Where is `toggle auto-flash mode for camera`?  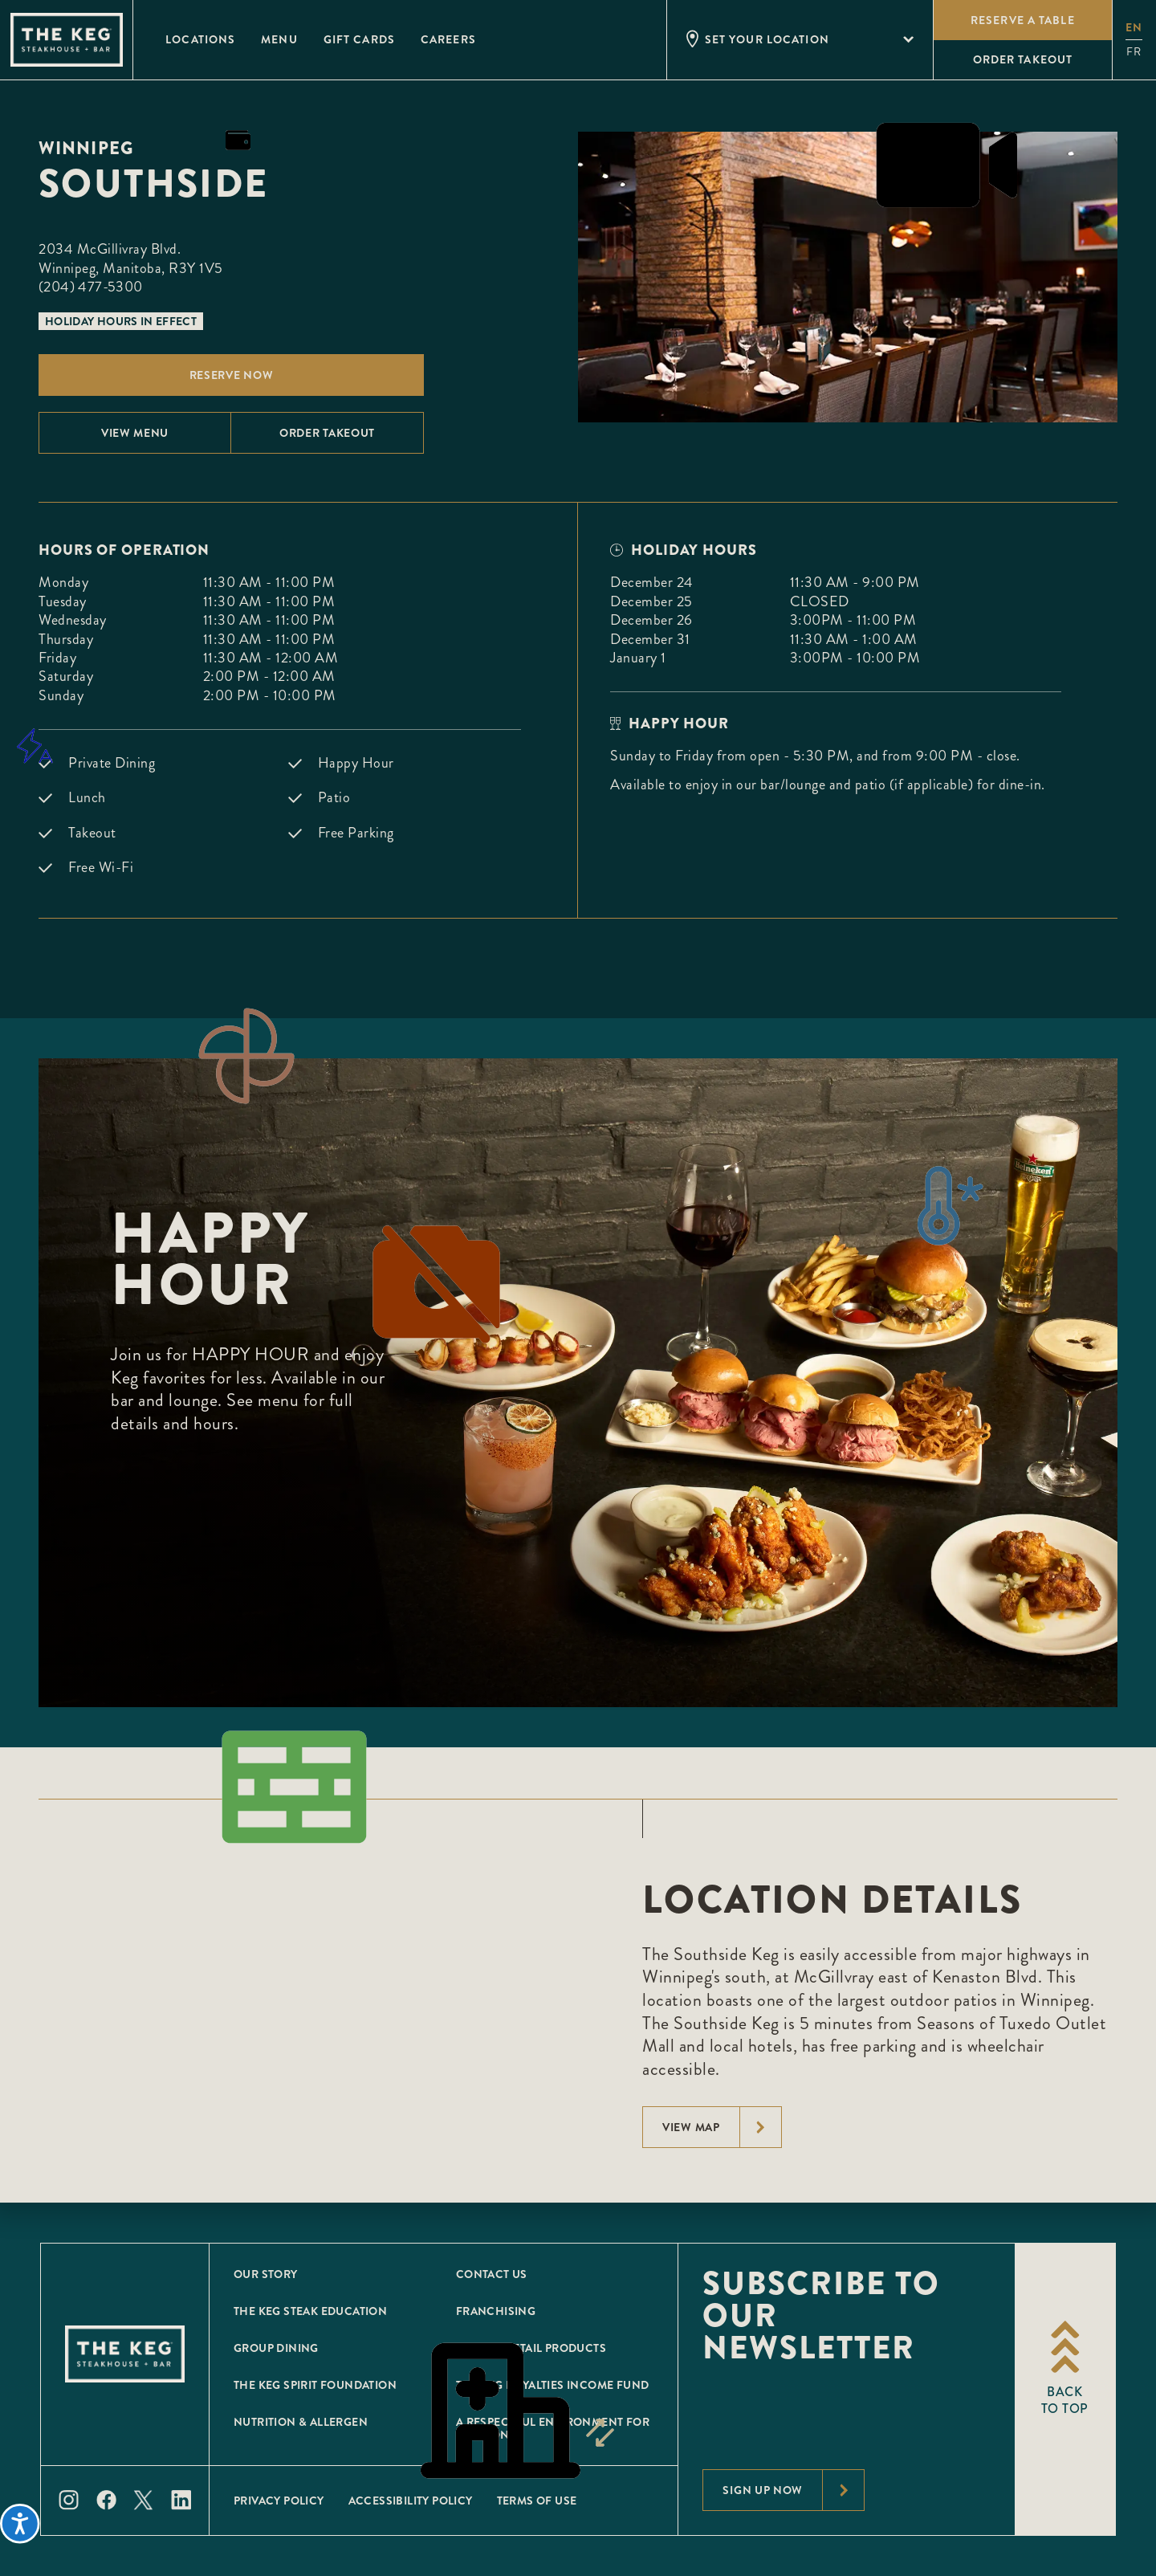
toggle auto-flash mode for camera is located at coordinates (34, 747).